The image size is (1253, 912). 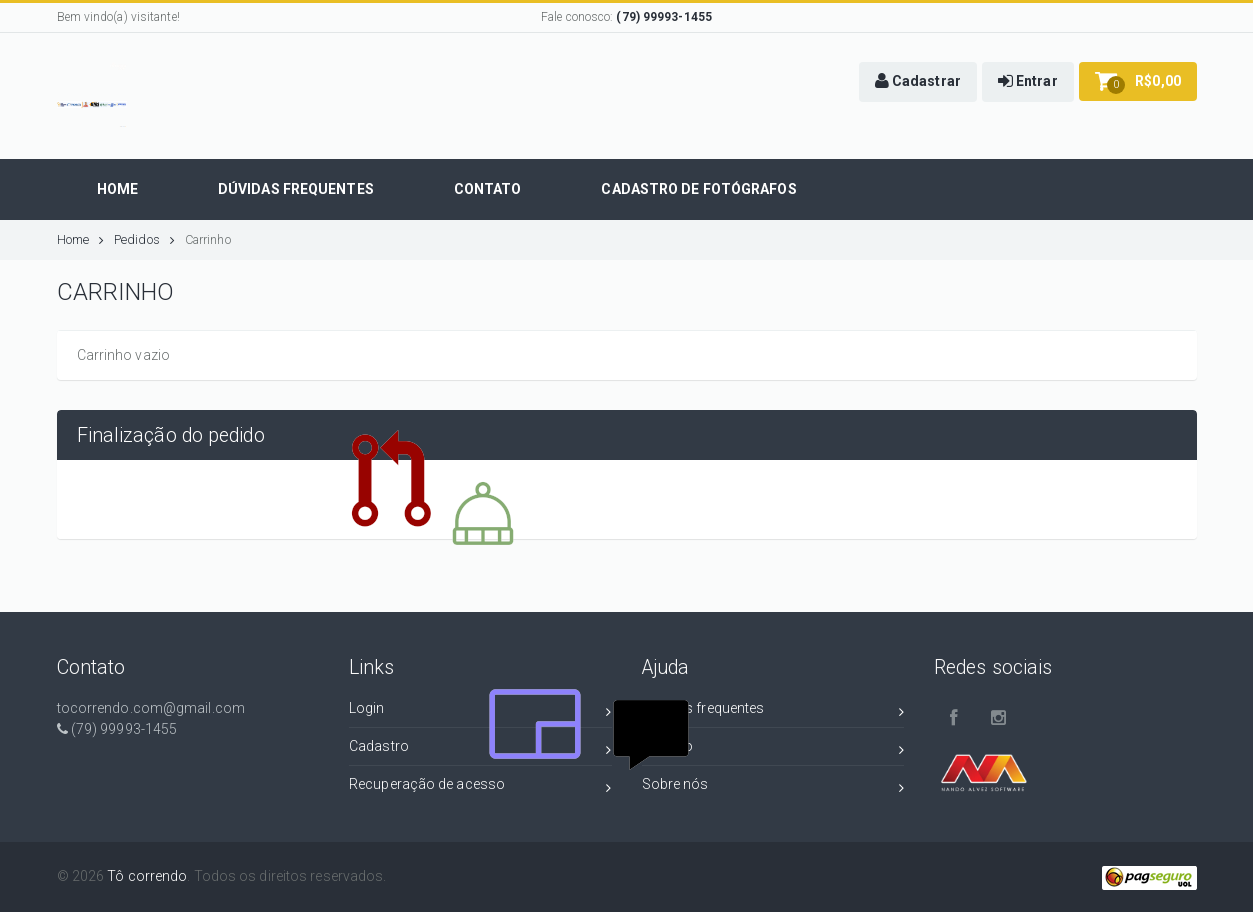 What do you see at coordinates (483, 517) in the screenshot?
I see `browse winter apparel or accessories` at bounding box center [483, 517].